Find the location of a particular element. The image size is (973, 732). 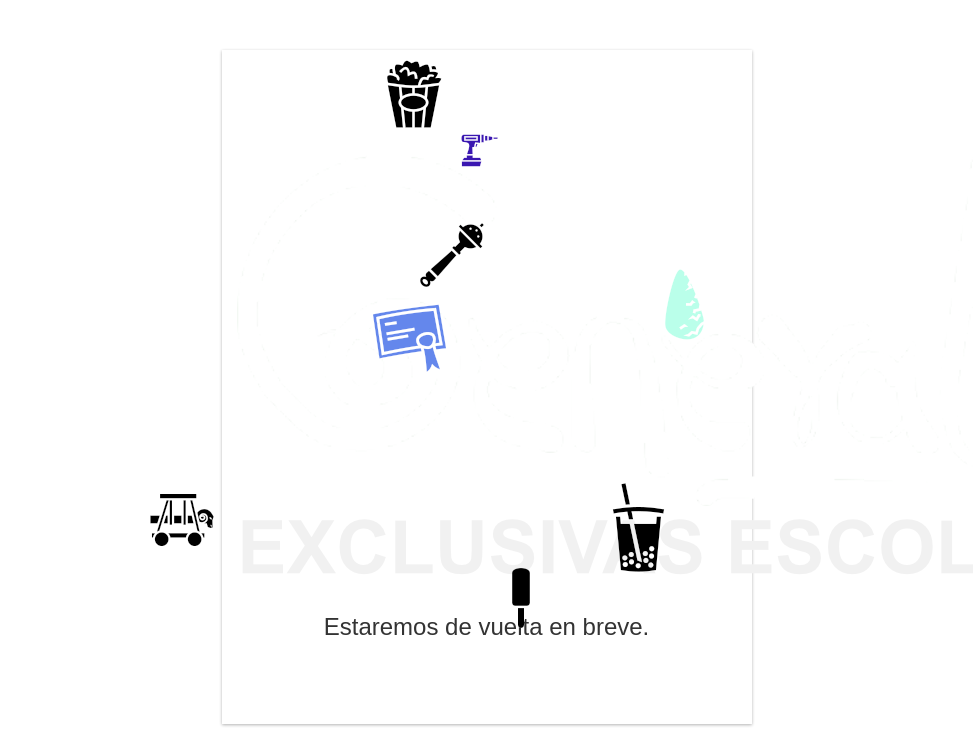

select siege ram unit in strategy game is located at coordinates (182, 520).